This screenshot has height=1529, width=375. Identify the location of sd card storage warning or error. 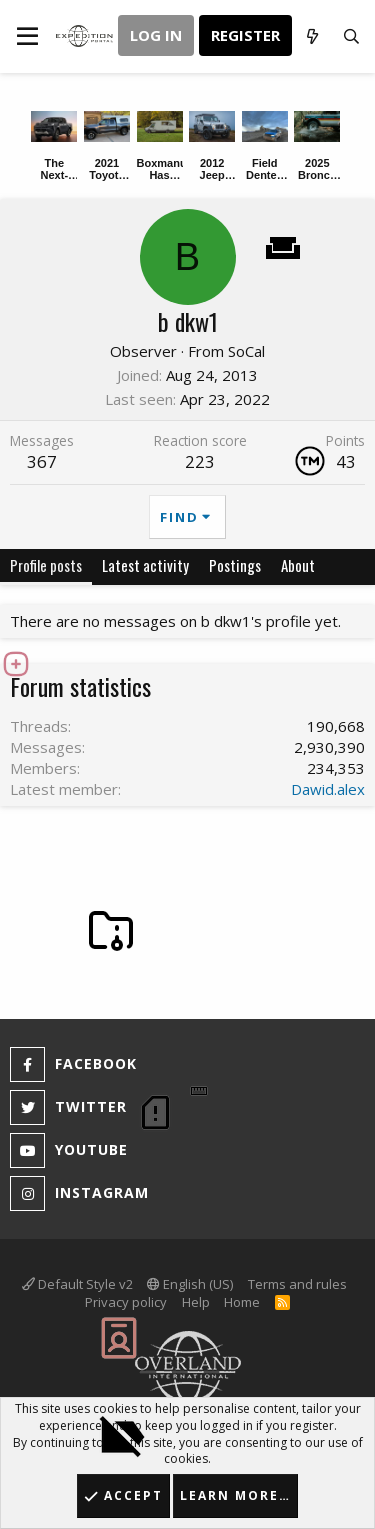
(155, 1112).